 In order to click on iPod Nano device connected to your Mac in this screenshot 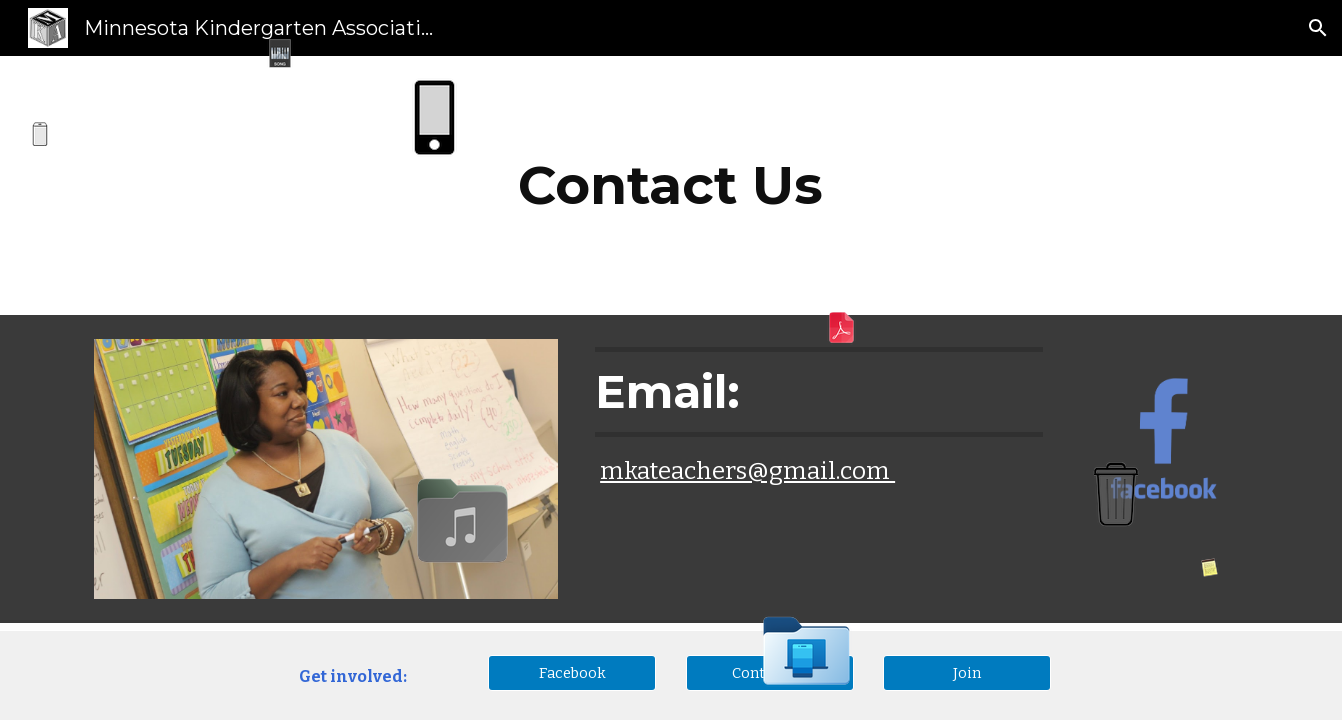, I will do `click(434, 117)`.